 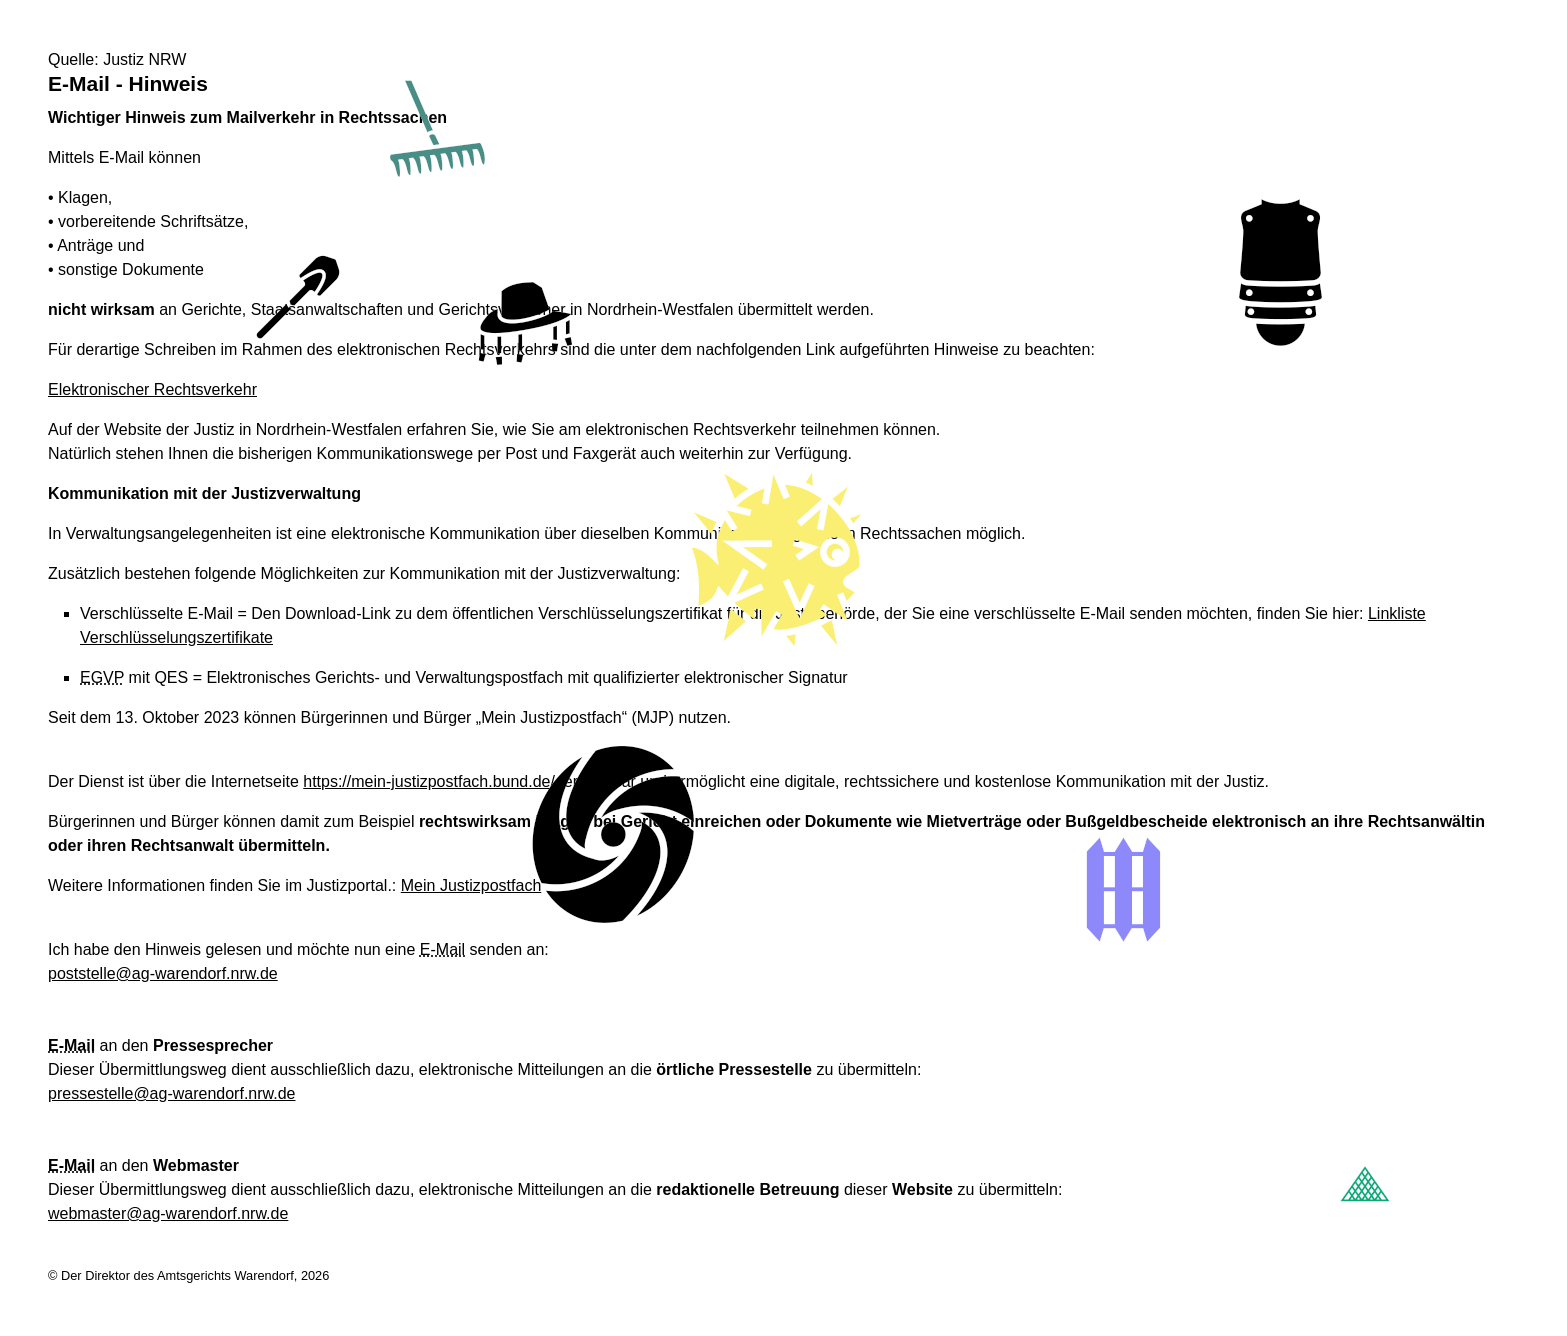 I want to click on equip body armor to your character, so click(x=1280, y=272).